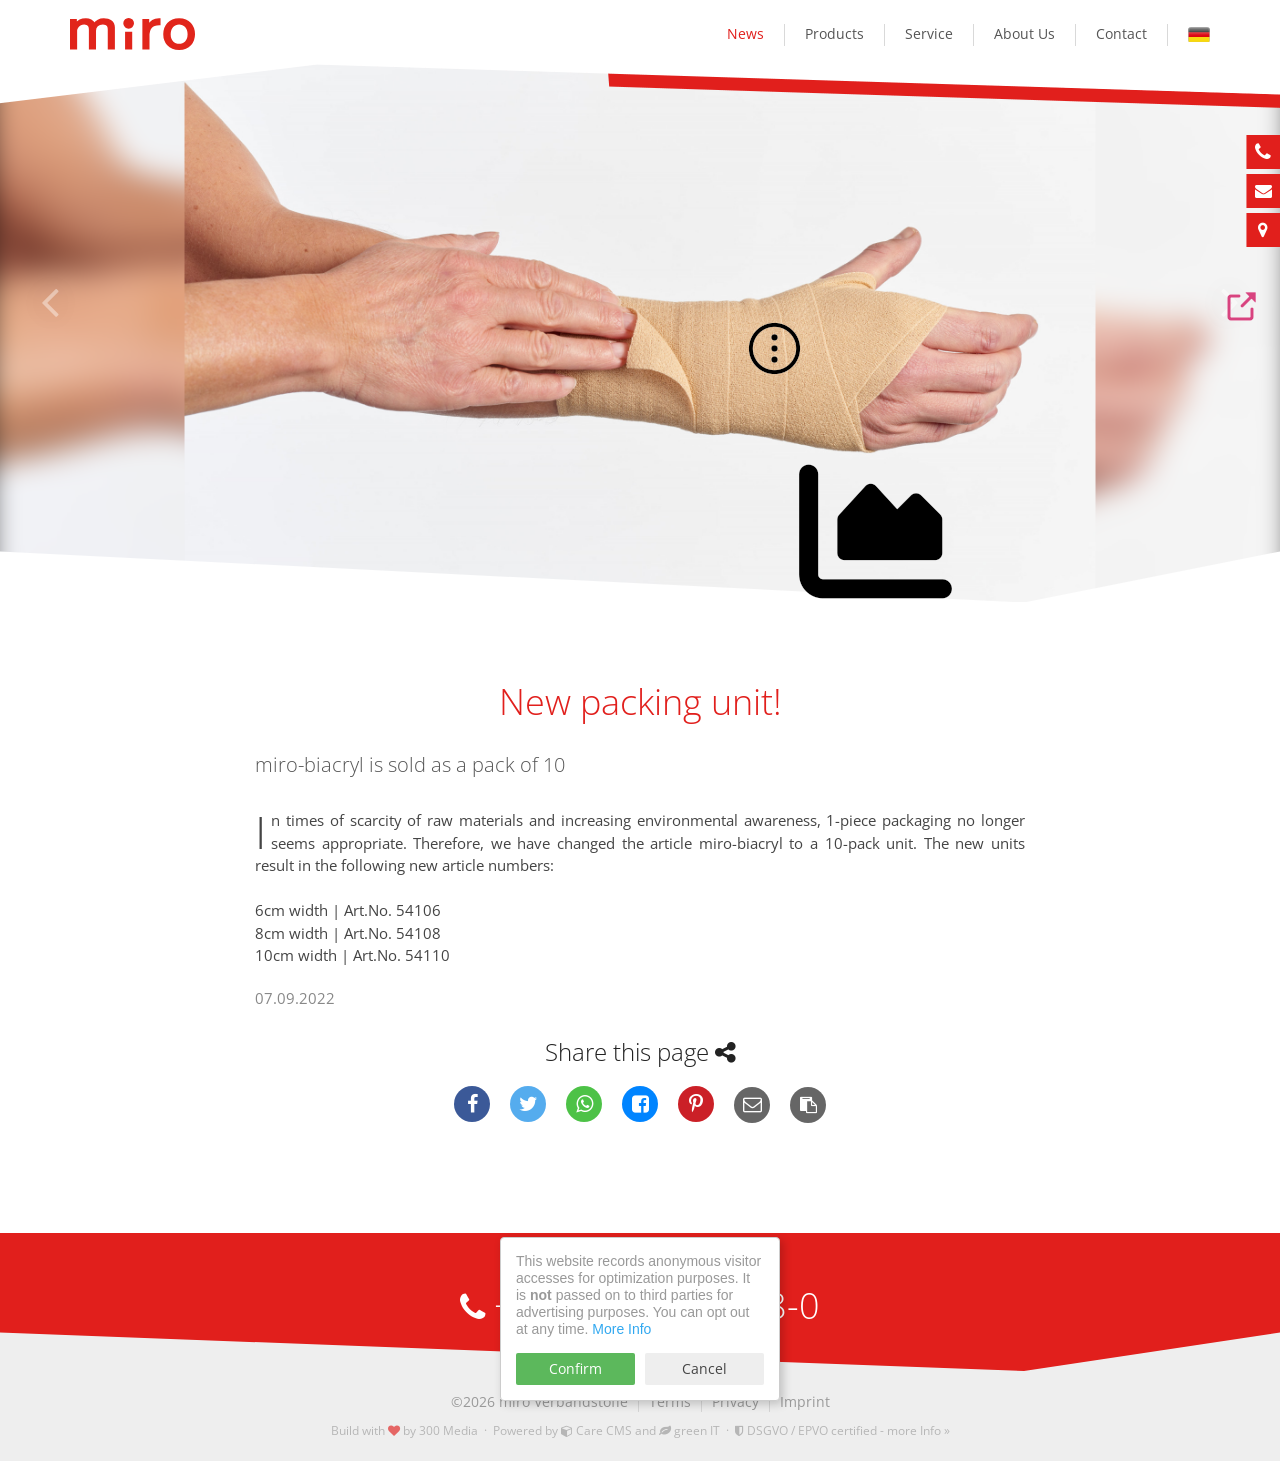  What do you see at coordinates (1240, 307) in the screenshot?
I see `open link in a new tab or window` at bounding box center [1240, 307].